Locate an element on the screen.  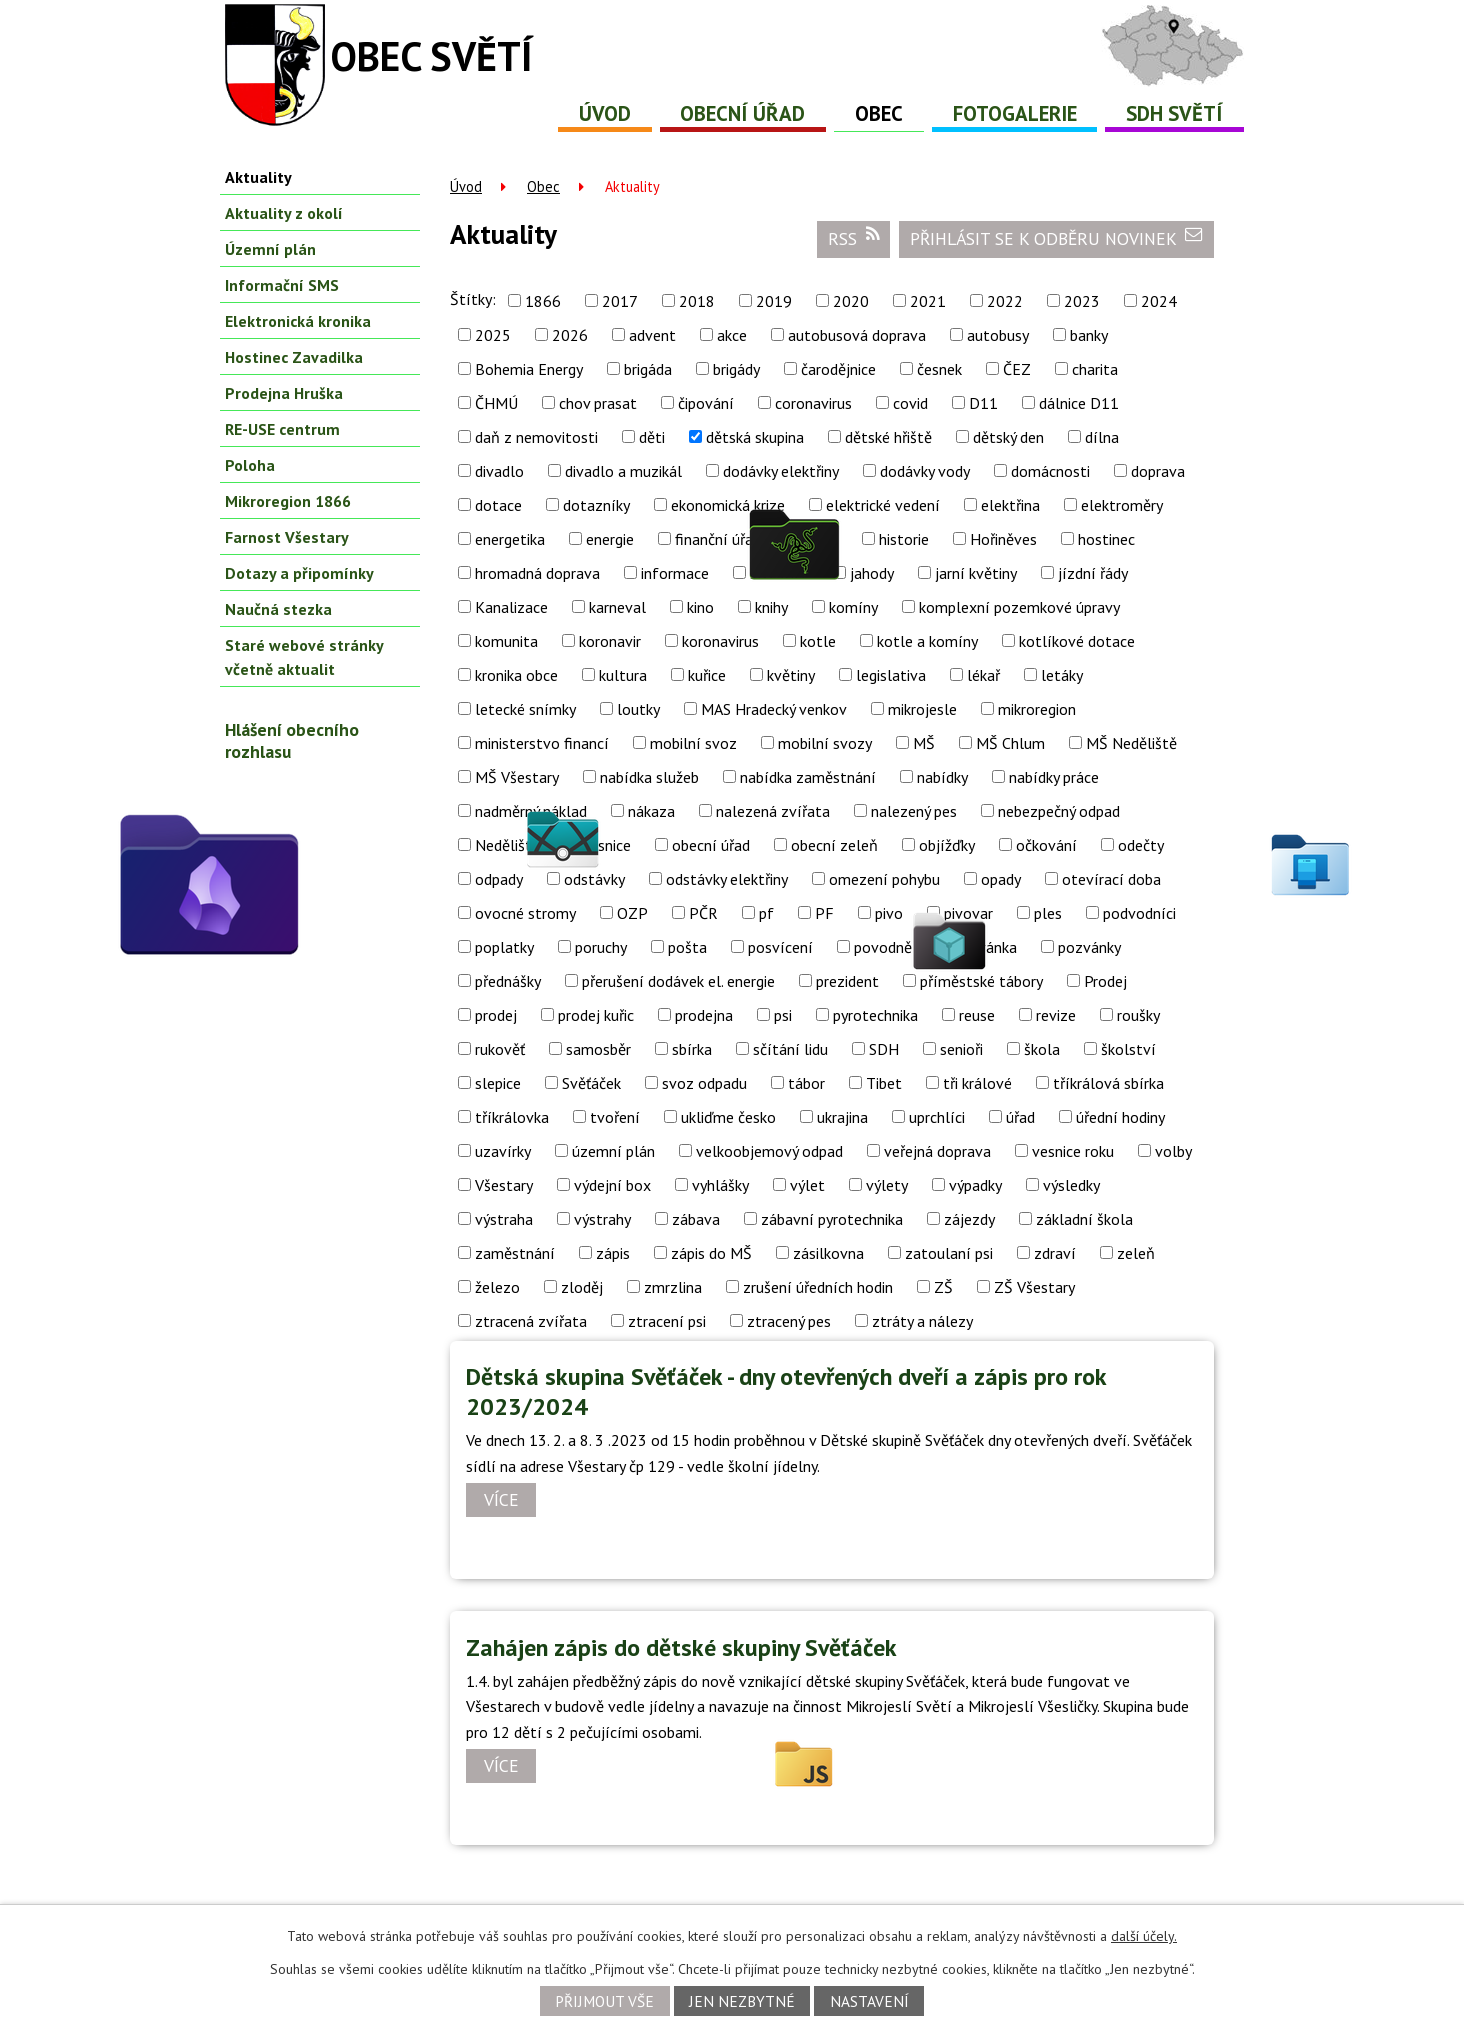
open folder containing Microsoft Mitra or telephony files is located at coordinates (1310, 867).